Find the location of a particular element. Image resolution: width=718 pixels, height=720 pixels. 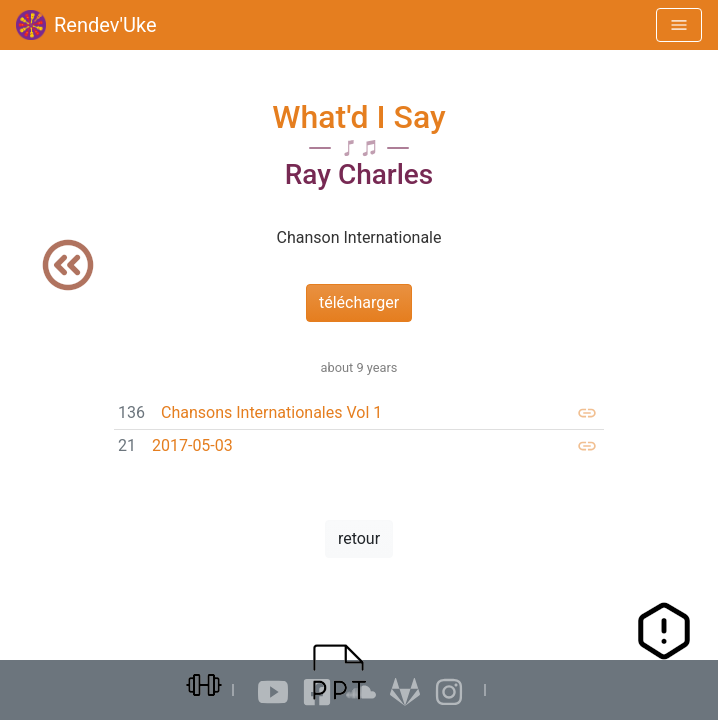

indicates a warning or critical alert is located at coordinates (664, 631).